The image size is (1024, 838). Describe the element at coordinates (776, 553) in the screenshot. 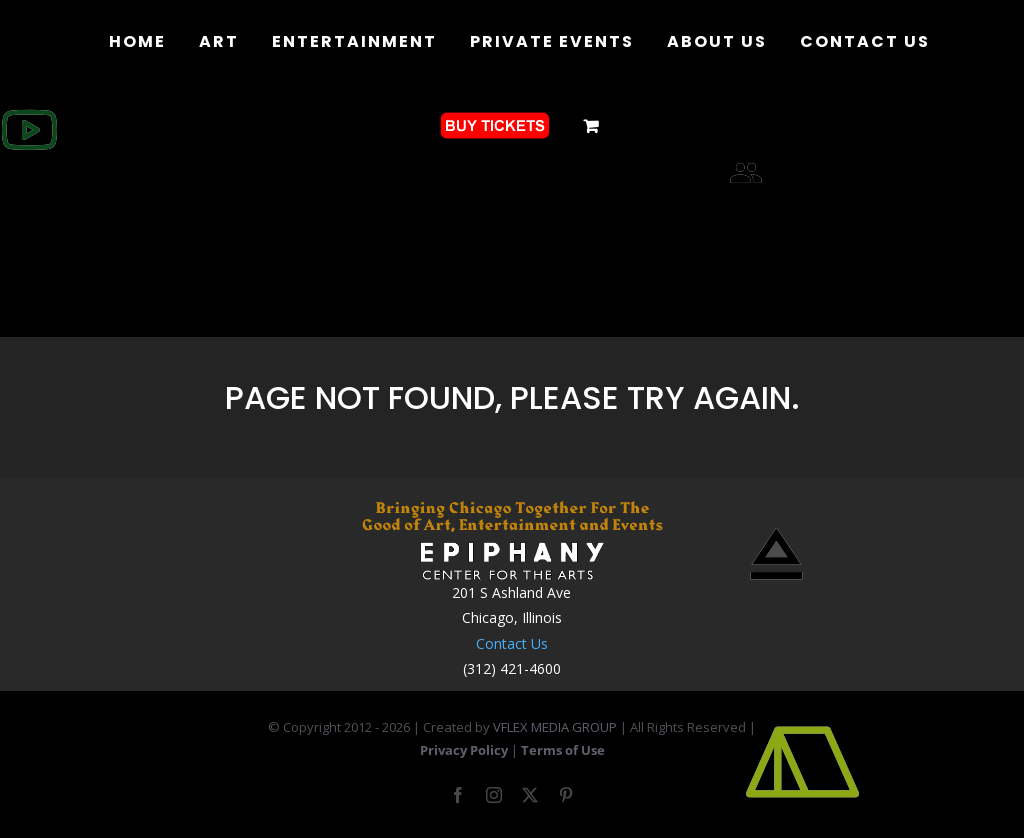

I see `eject removable media or disc` at that location.